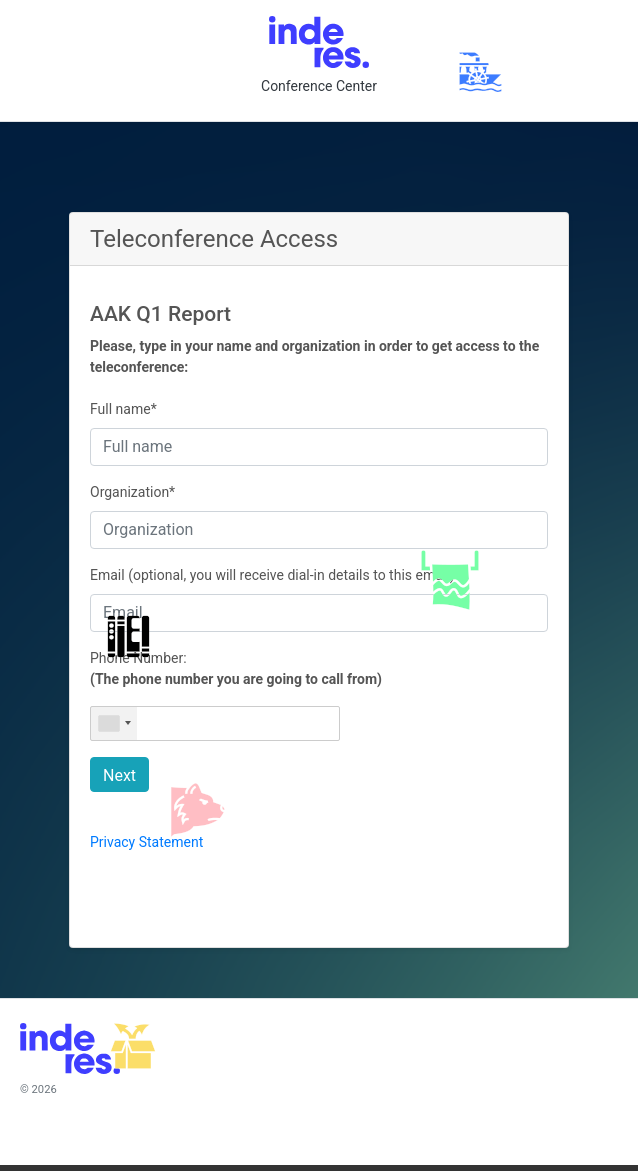 The width and height of the screenshot is (638, 1171). Describe the element at coordinates (200, 810) in the screenshot. I see `access bear or wildlife-related content in a game` at that location.